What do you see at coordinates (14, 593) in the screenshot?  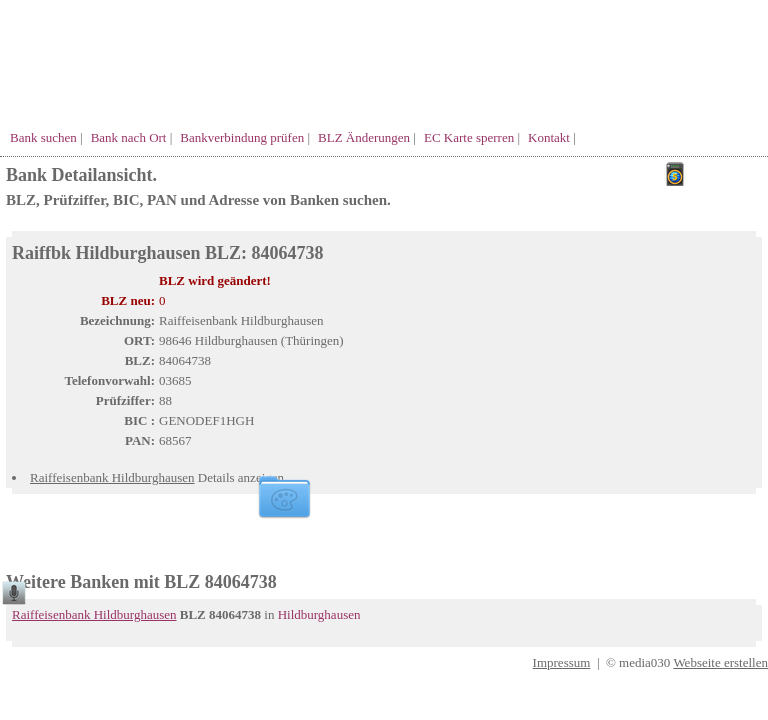 I see `activate voice dictation` at bounding box center [14, 593].